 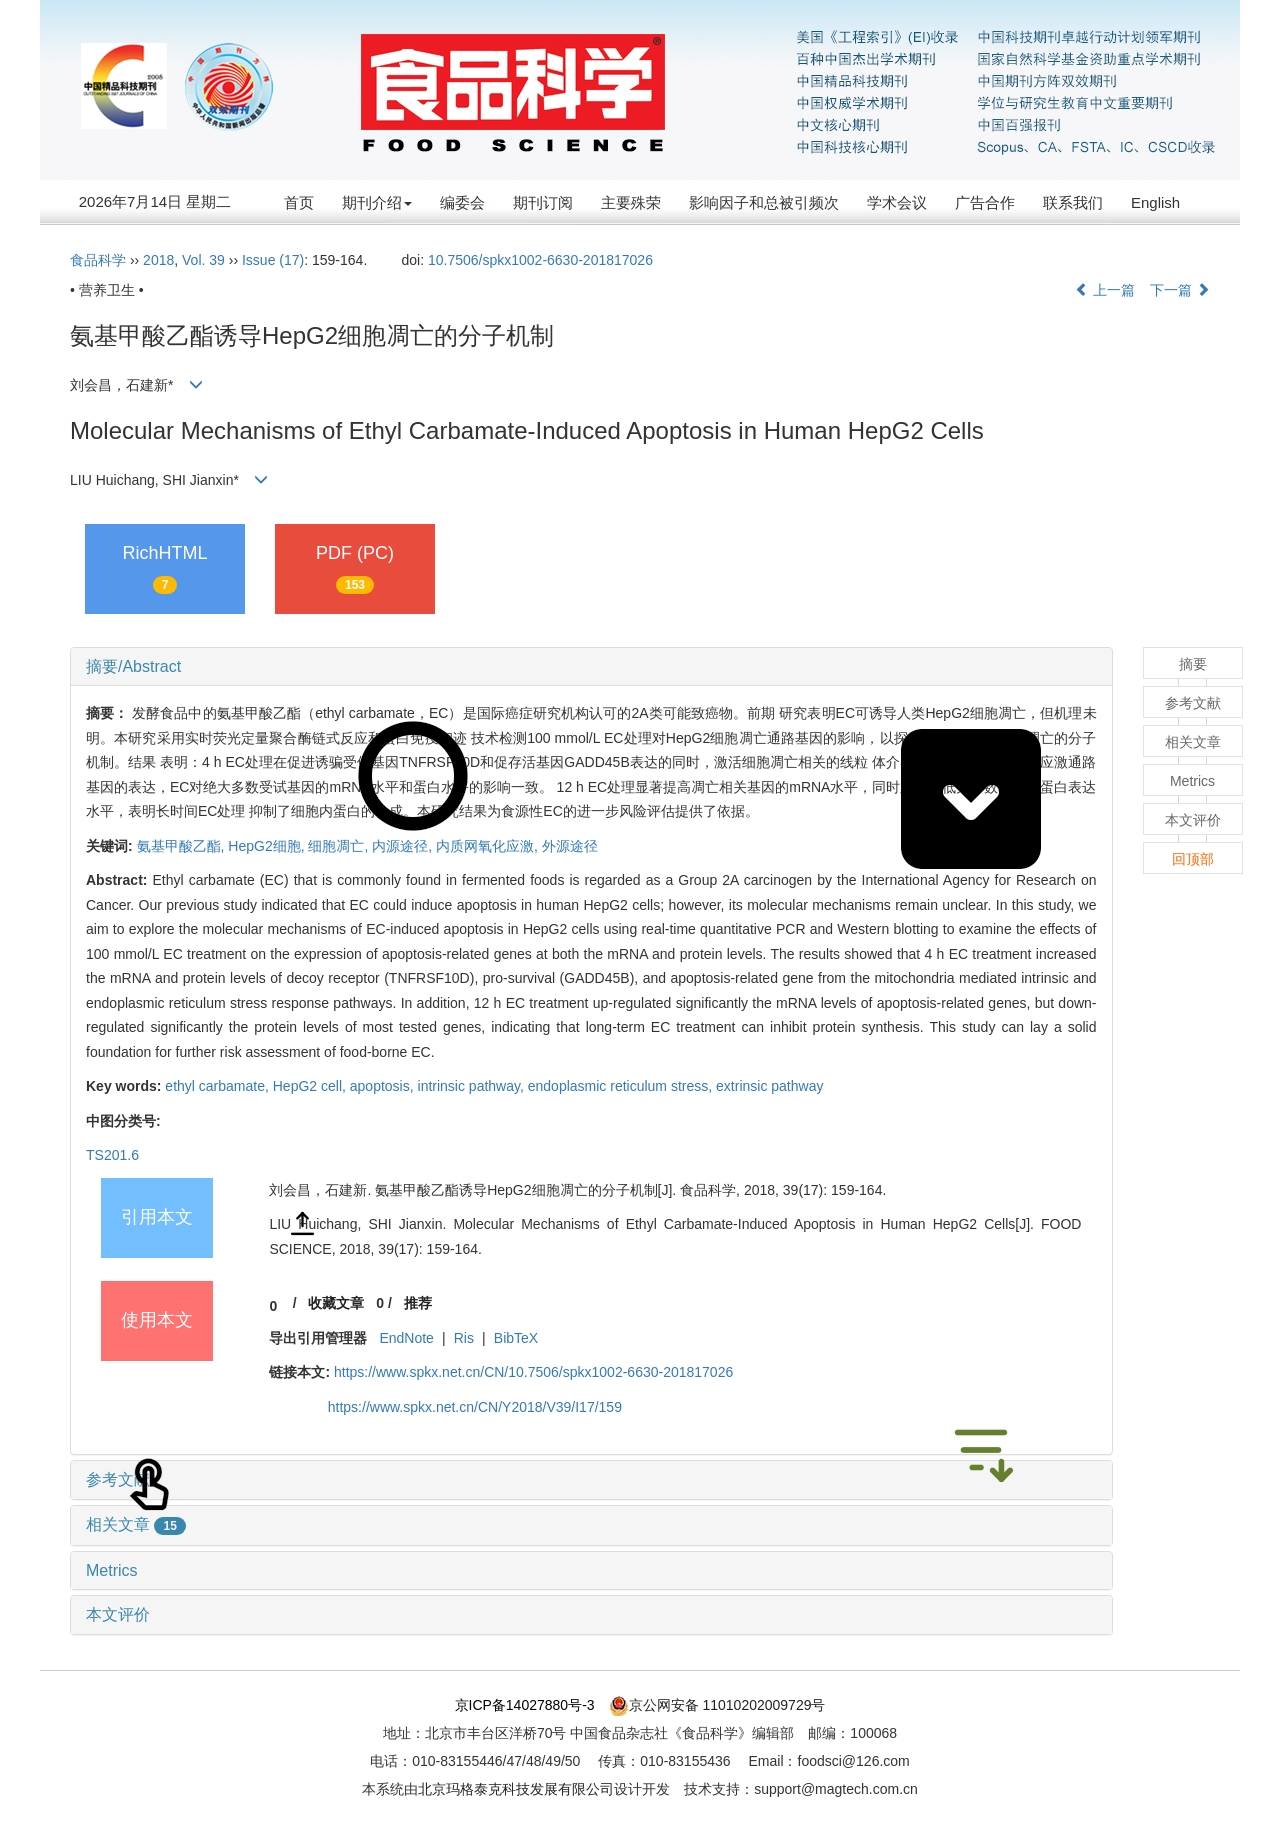 I want to click on sort or filter items in descending order, so click(x=981, y=1450).